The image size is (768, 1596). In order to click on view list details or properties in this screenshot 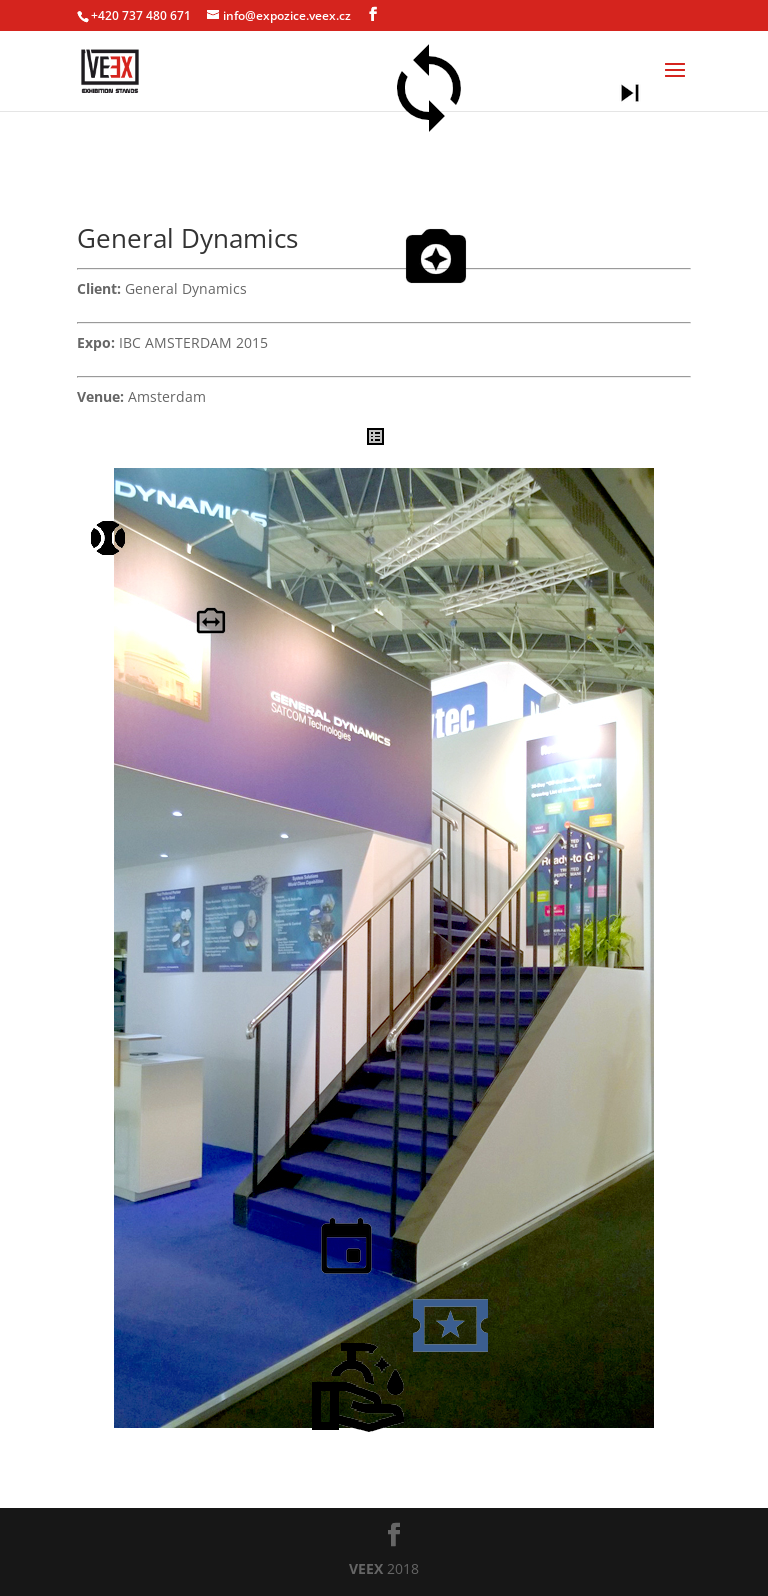, I will do `click(375, 436)`.